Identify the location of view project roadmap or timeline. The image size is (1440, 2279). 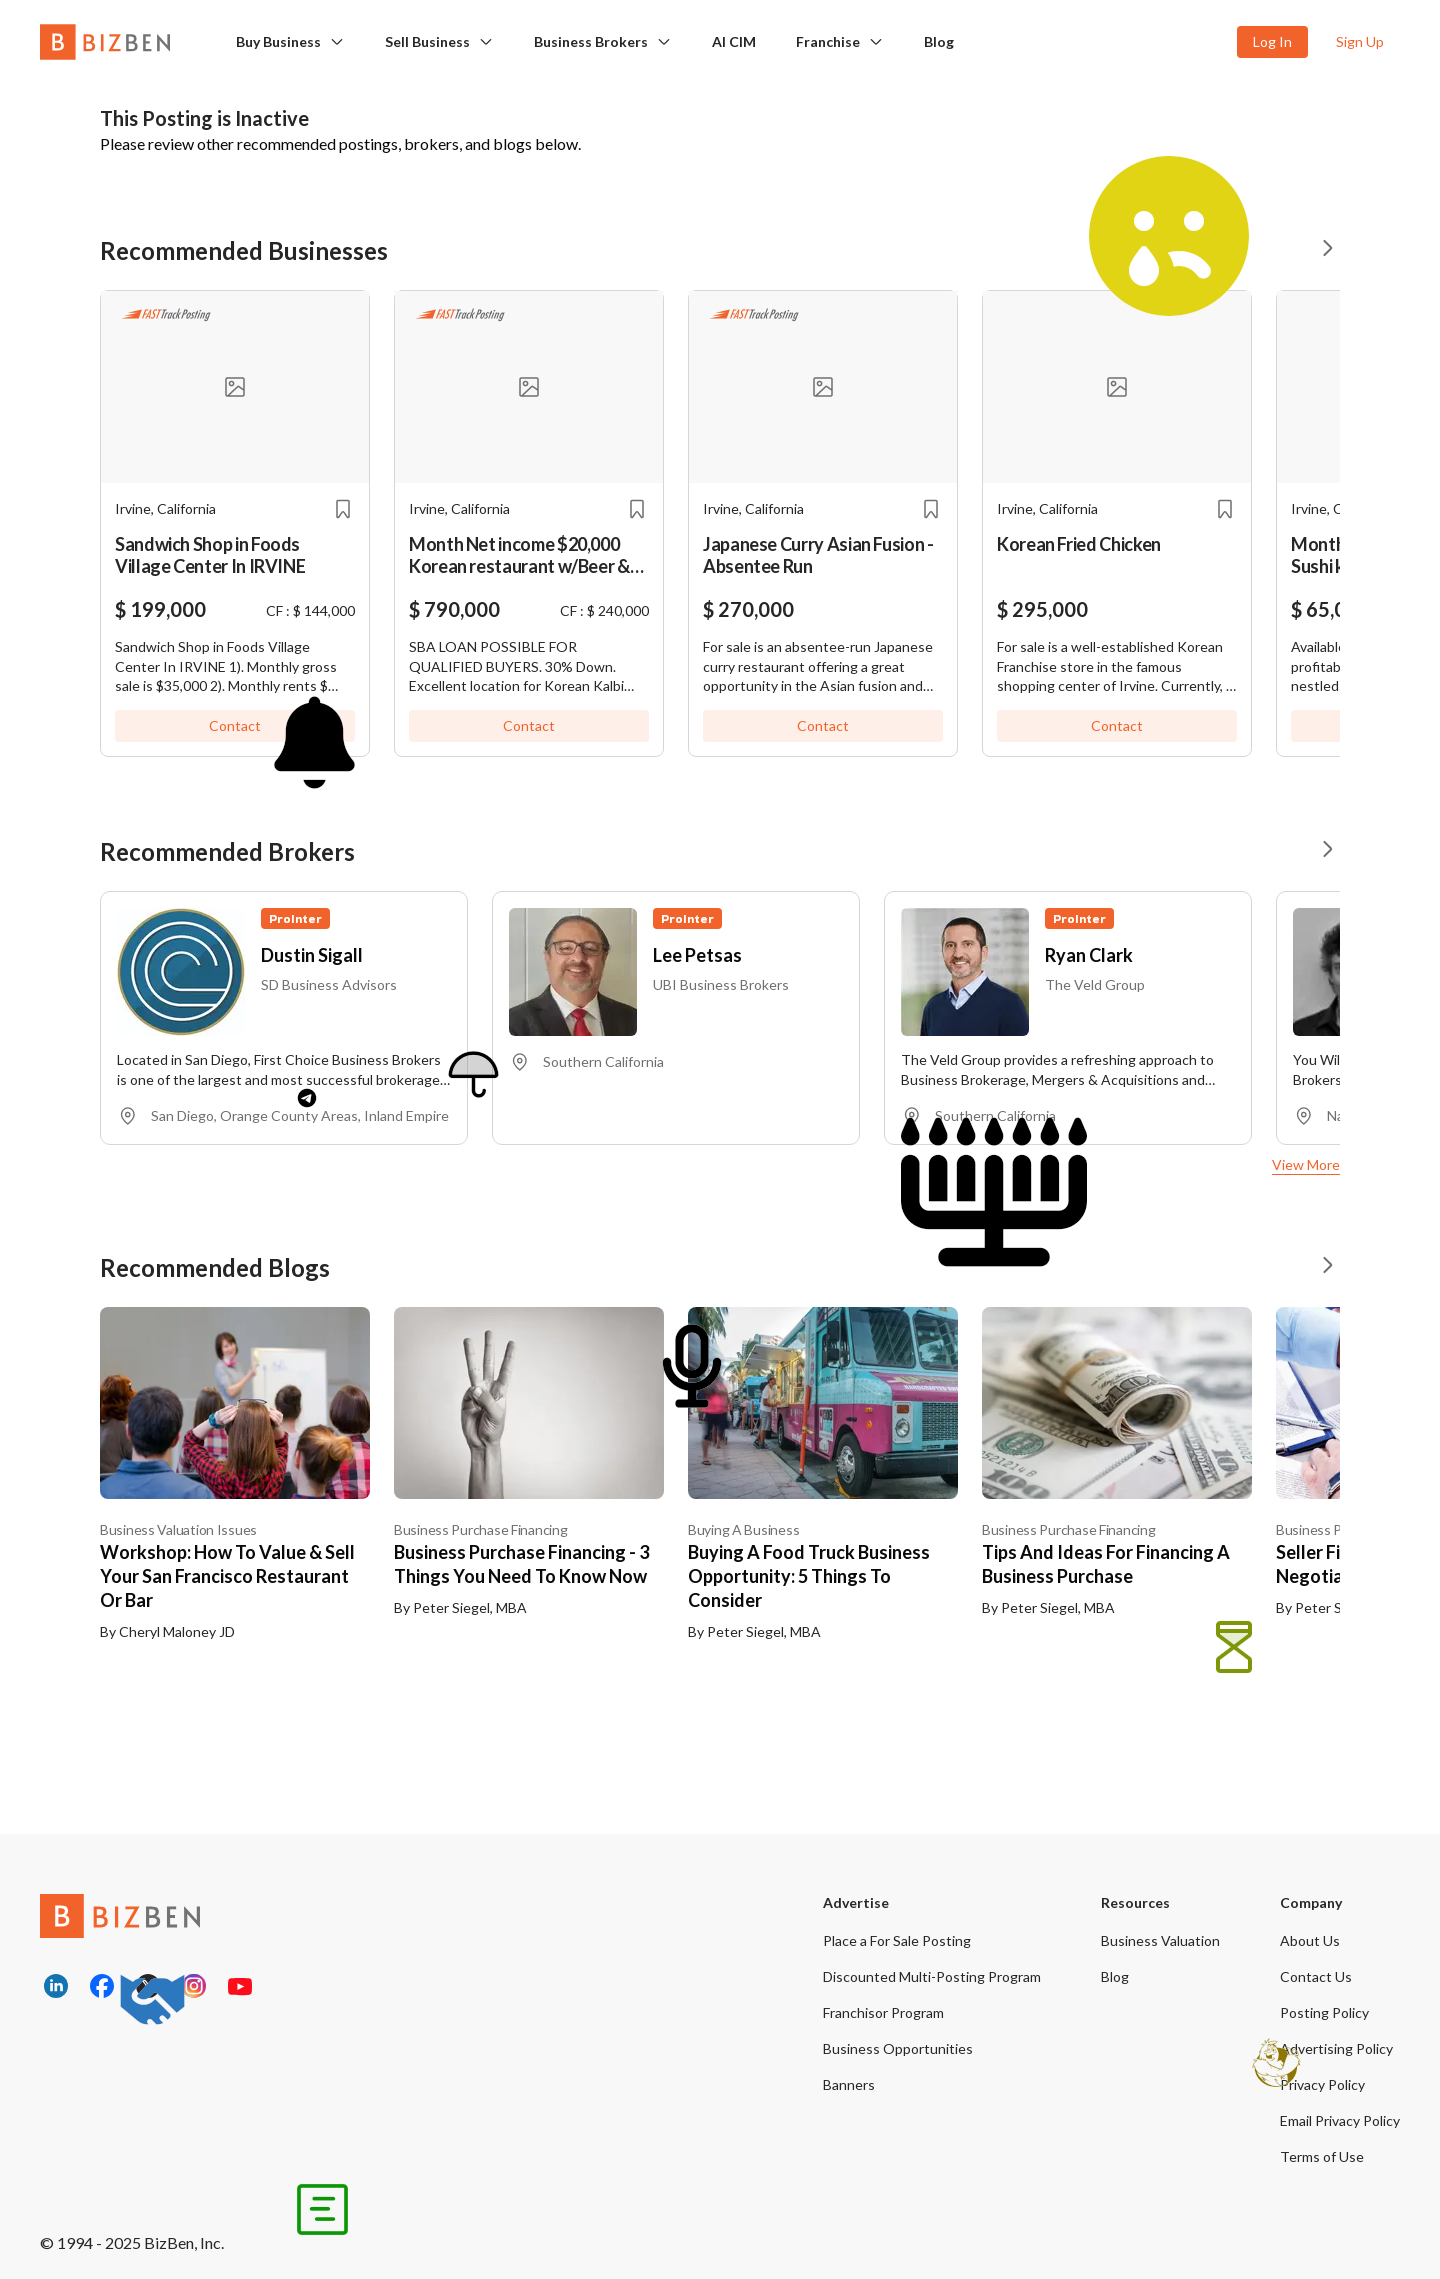
(322, 2209).